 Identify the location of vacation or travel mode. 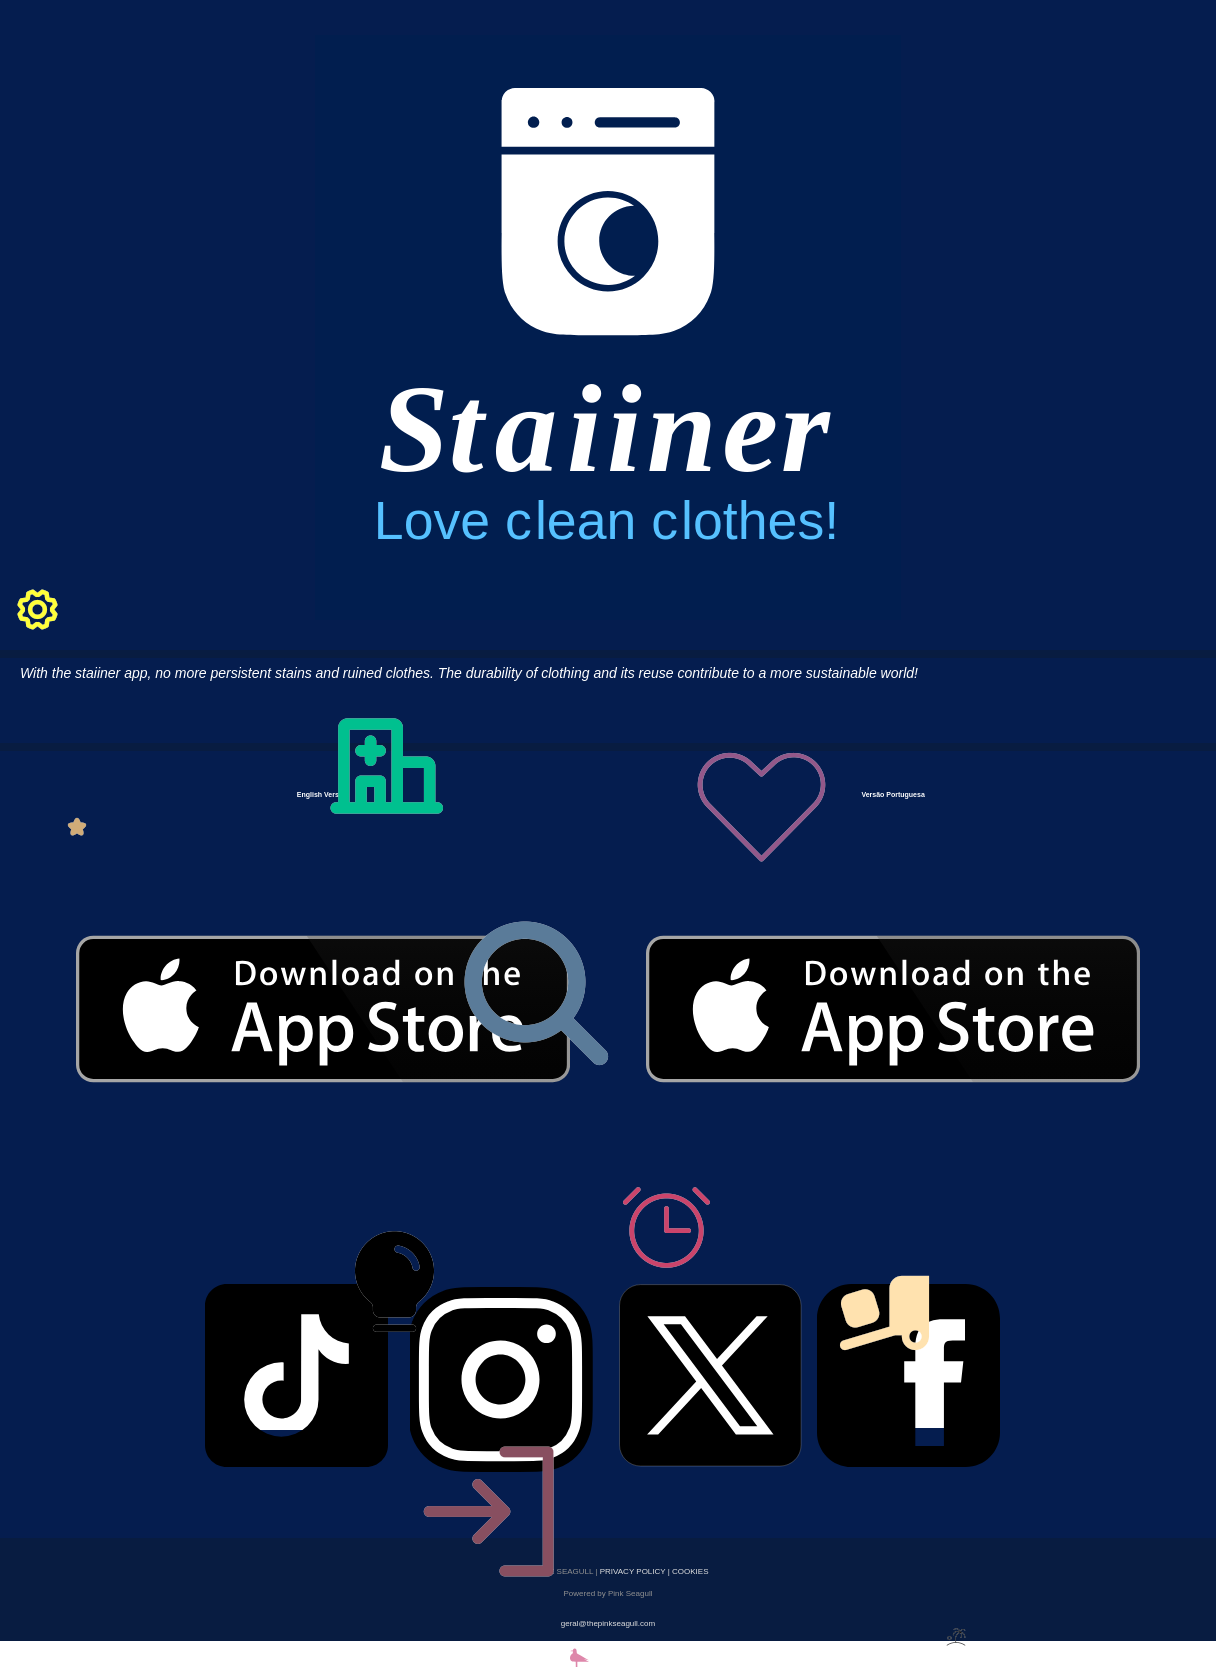
(956, 1637).